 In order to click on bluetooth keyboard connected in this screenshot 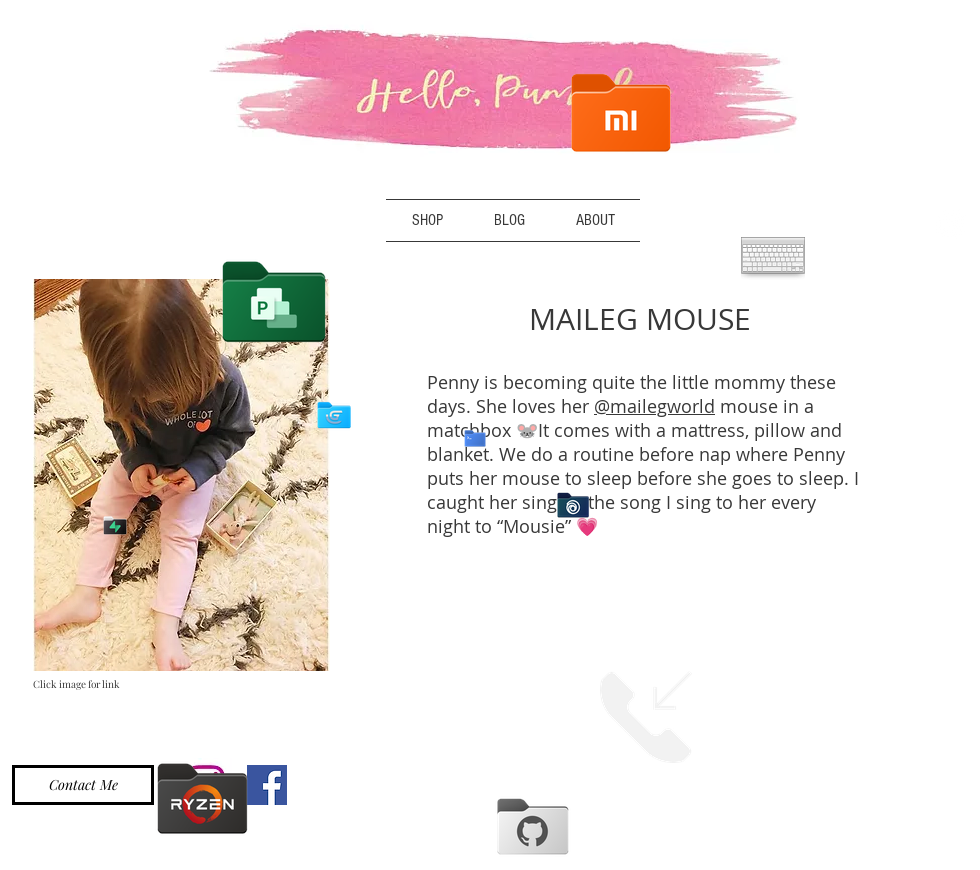, I will do `click(773, 248)`.